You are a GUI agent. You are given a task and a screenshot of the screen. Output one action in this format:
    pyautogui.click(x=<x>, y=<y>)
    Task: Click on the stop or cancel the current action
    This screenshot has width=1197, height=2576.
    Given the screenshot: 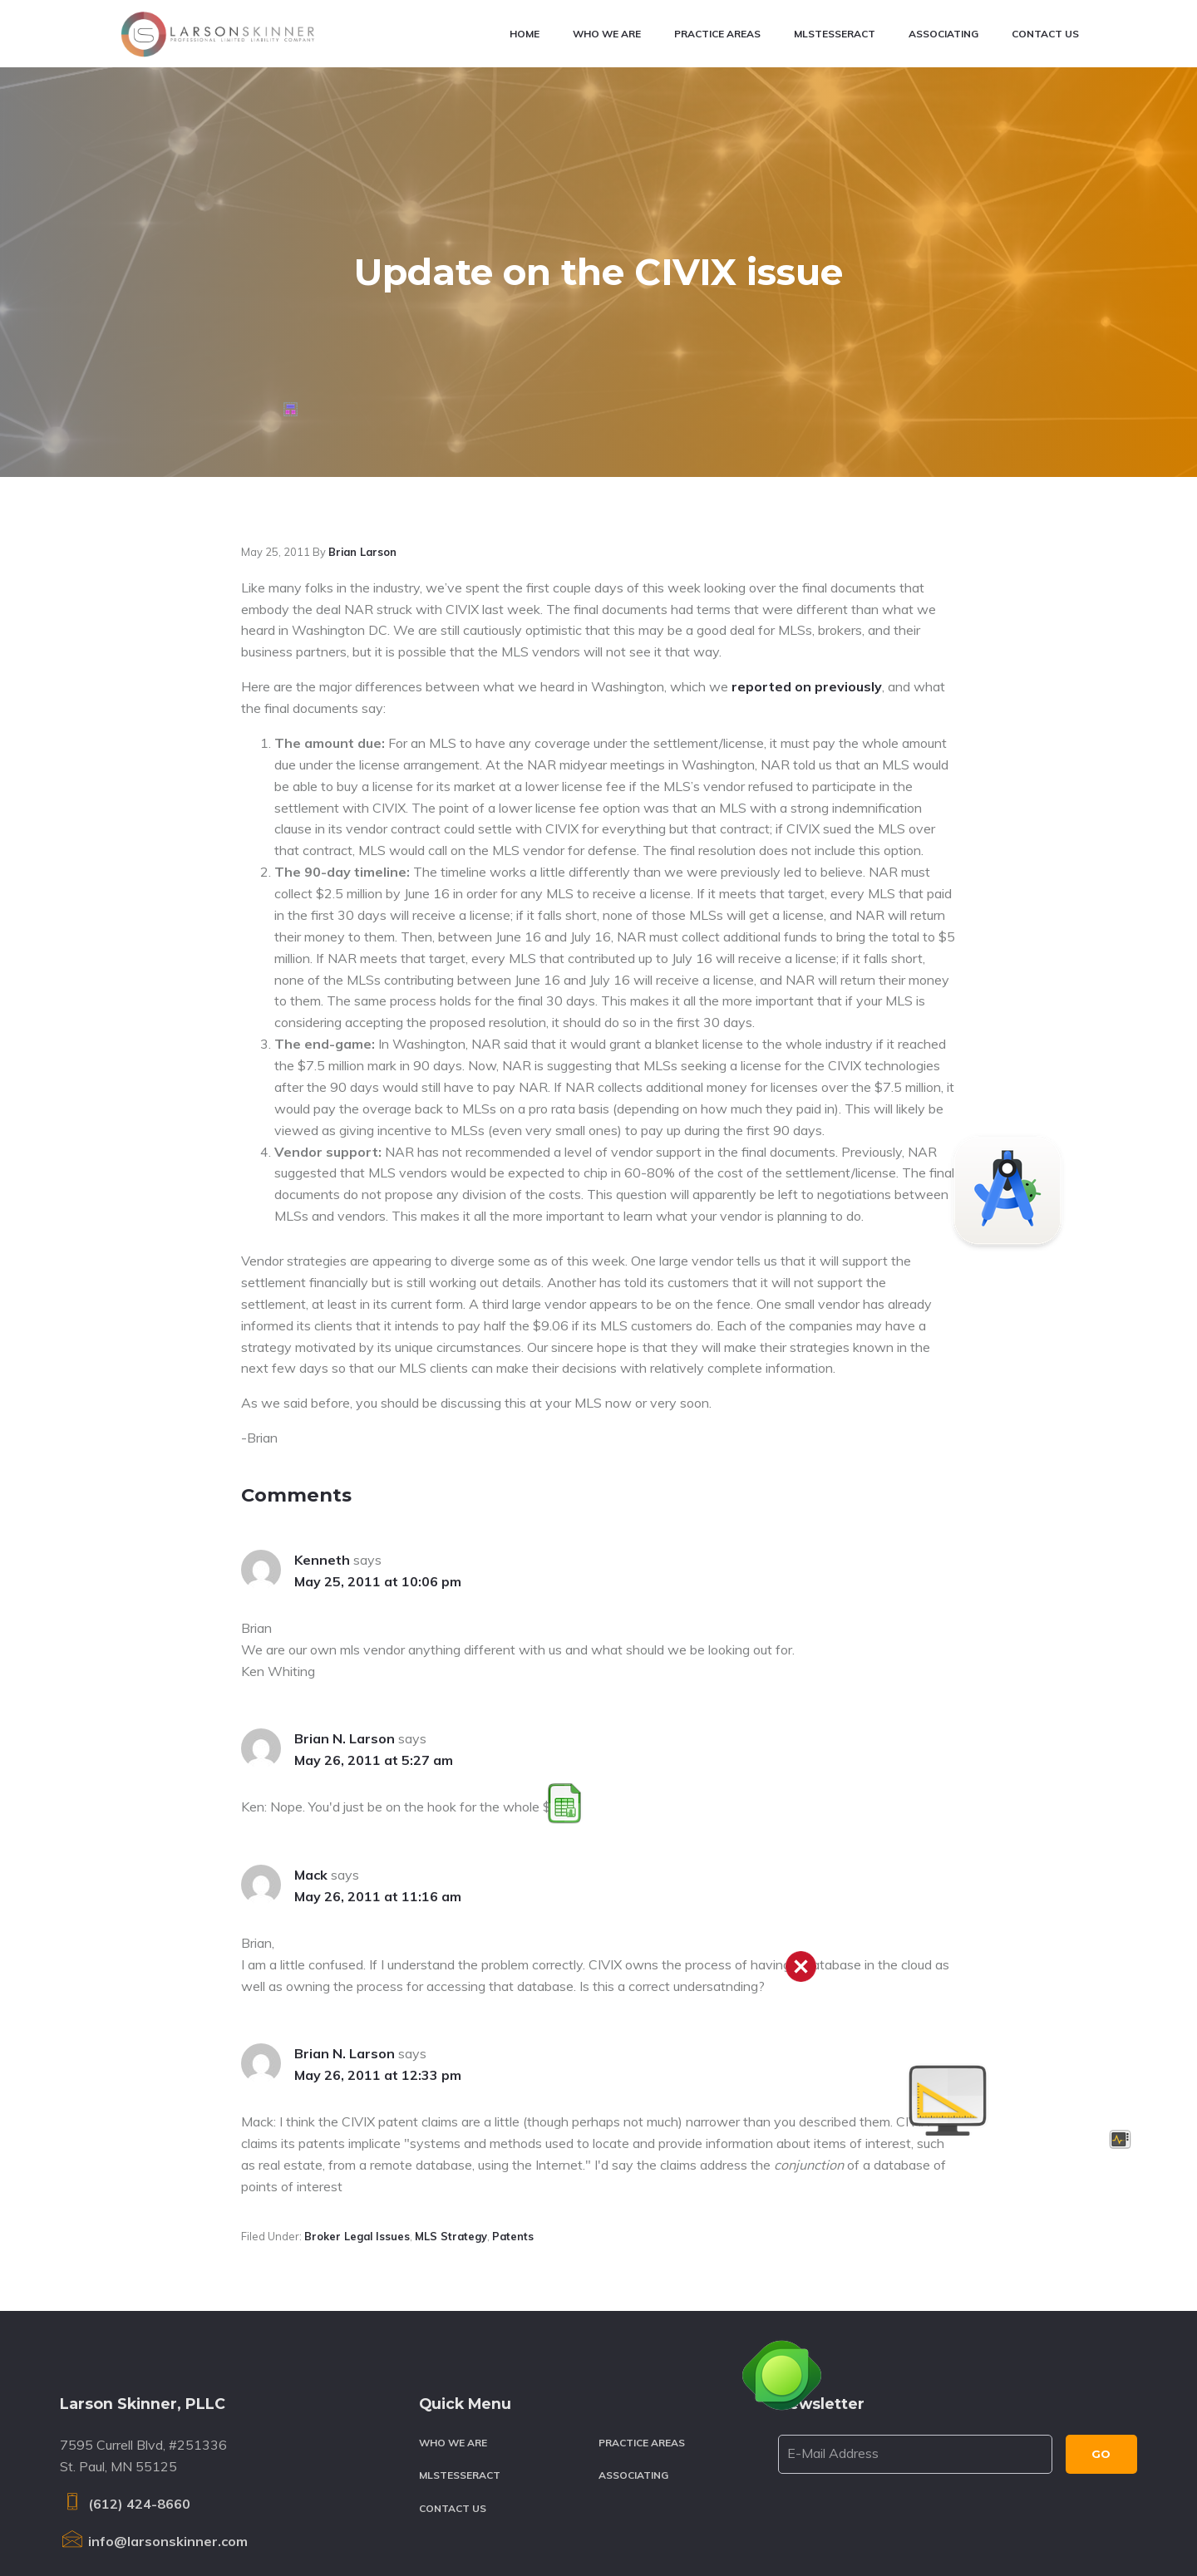 What is the action you would take?
    pyautogui.click(x=800, y=1966)
    